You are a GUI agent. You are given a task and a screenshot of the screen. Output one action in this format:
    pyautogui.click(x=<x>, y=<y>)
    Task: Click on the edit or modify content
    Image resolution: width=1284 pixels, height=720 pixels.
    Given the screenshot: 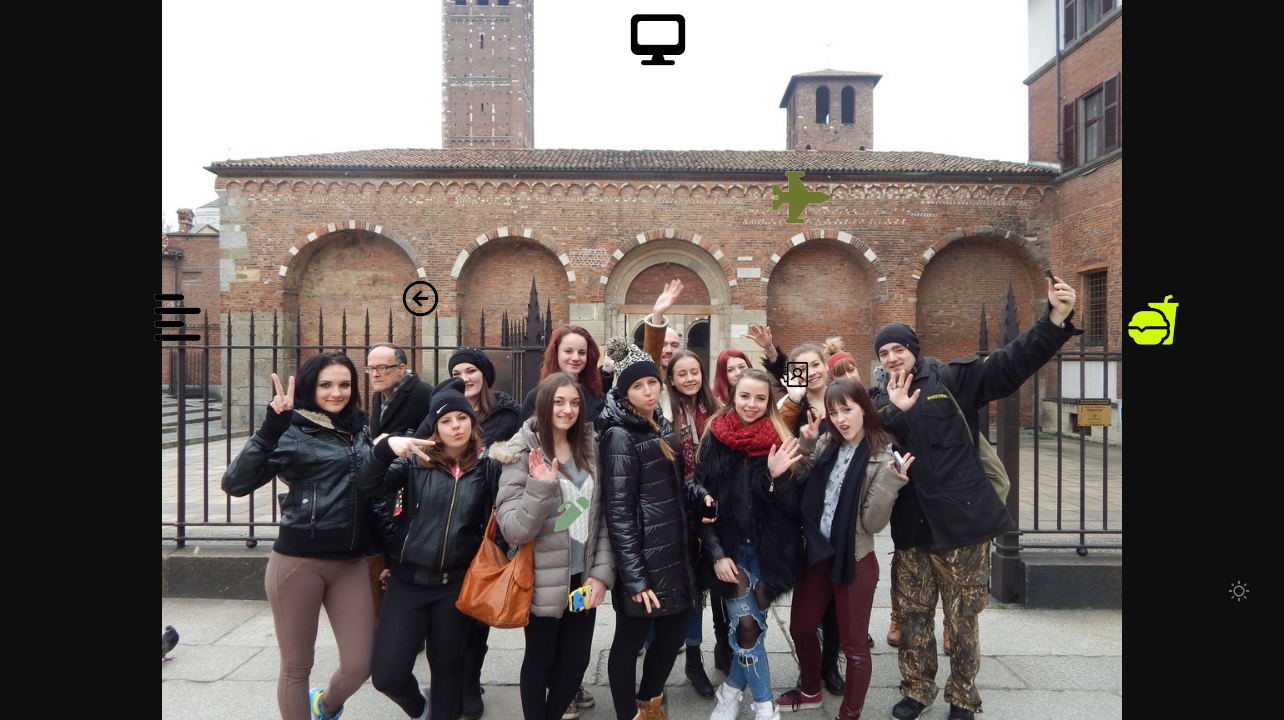 What is the action you would take?
    pyautogui.click(x=572, y=514)
    